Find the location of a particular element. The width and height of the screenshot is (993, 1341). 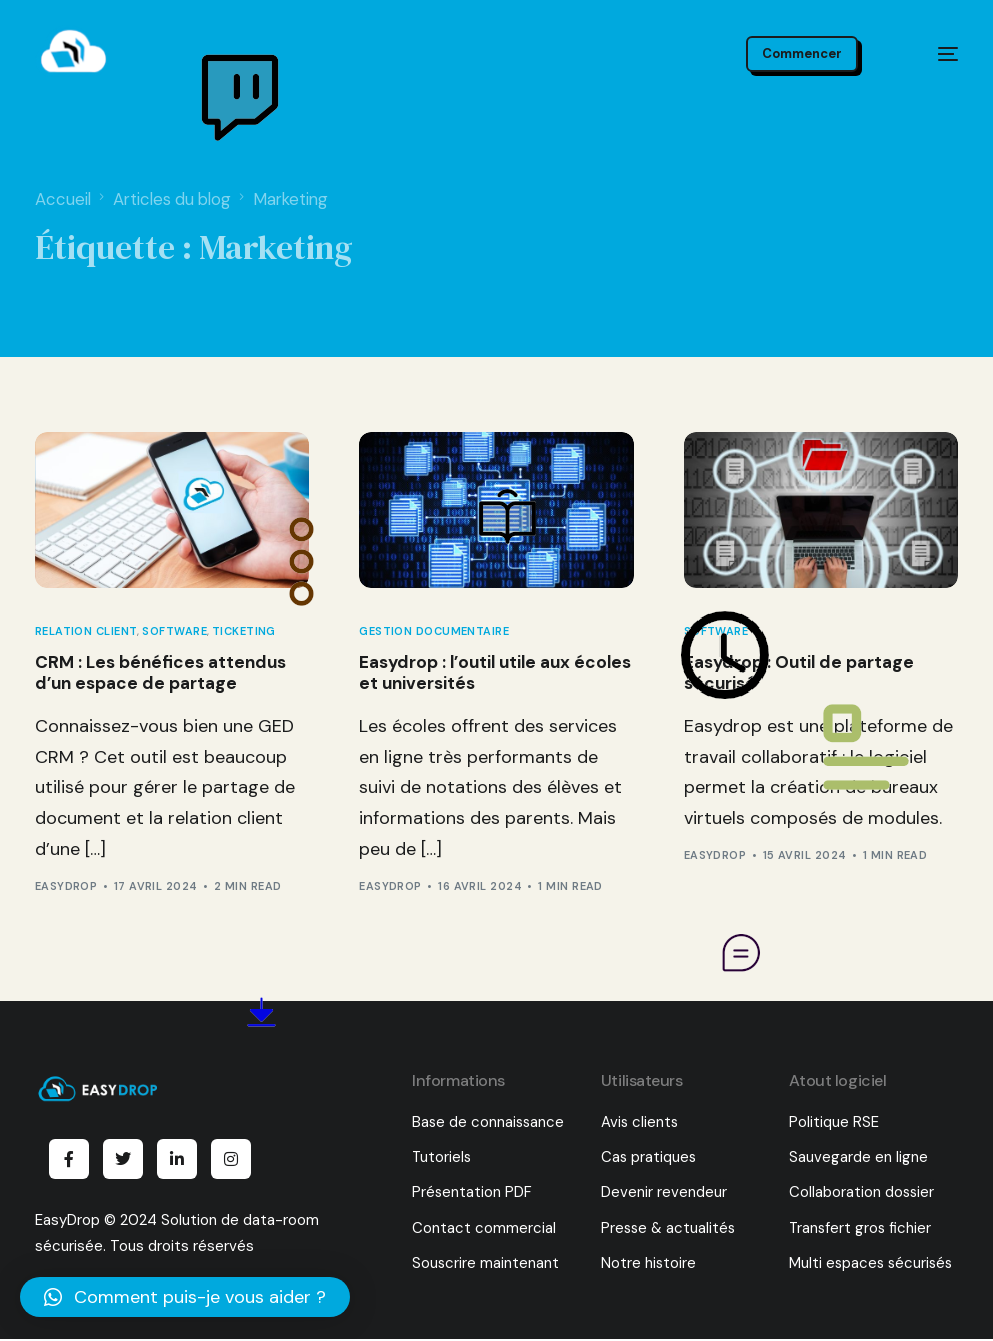

view schedule or upcoming events is located at coordinates (725, 655).